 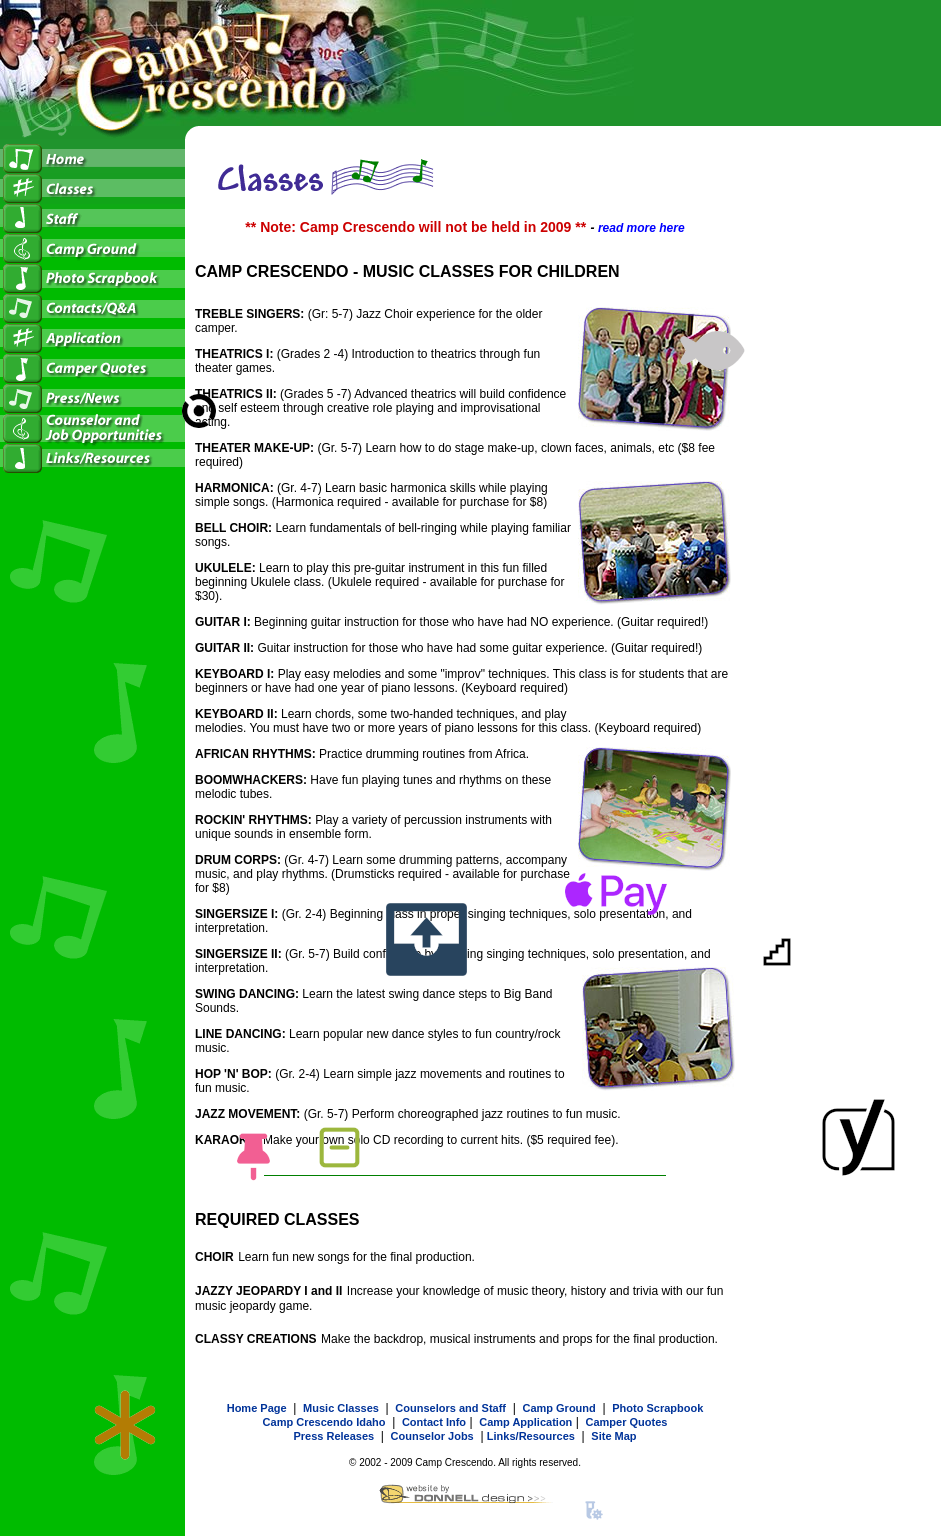 I want to click on pin an item to keep it visible, so click(x=253, y=1155).